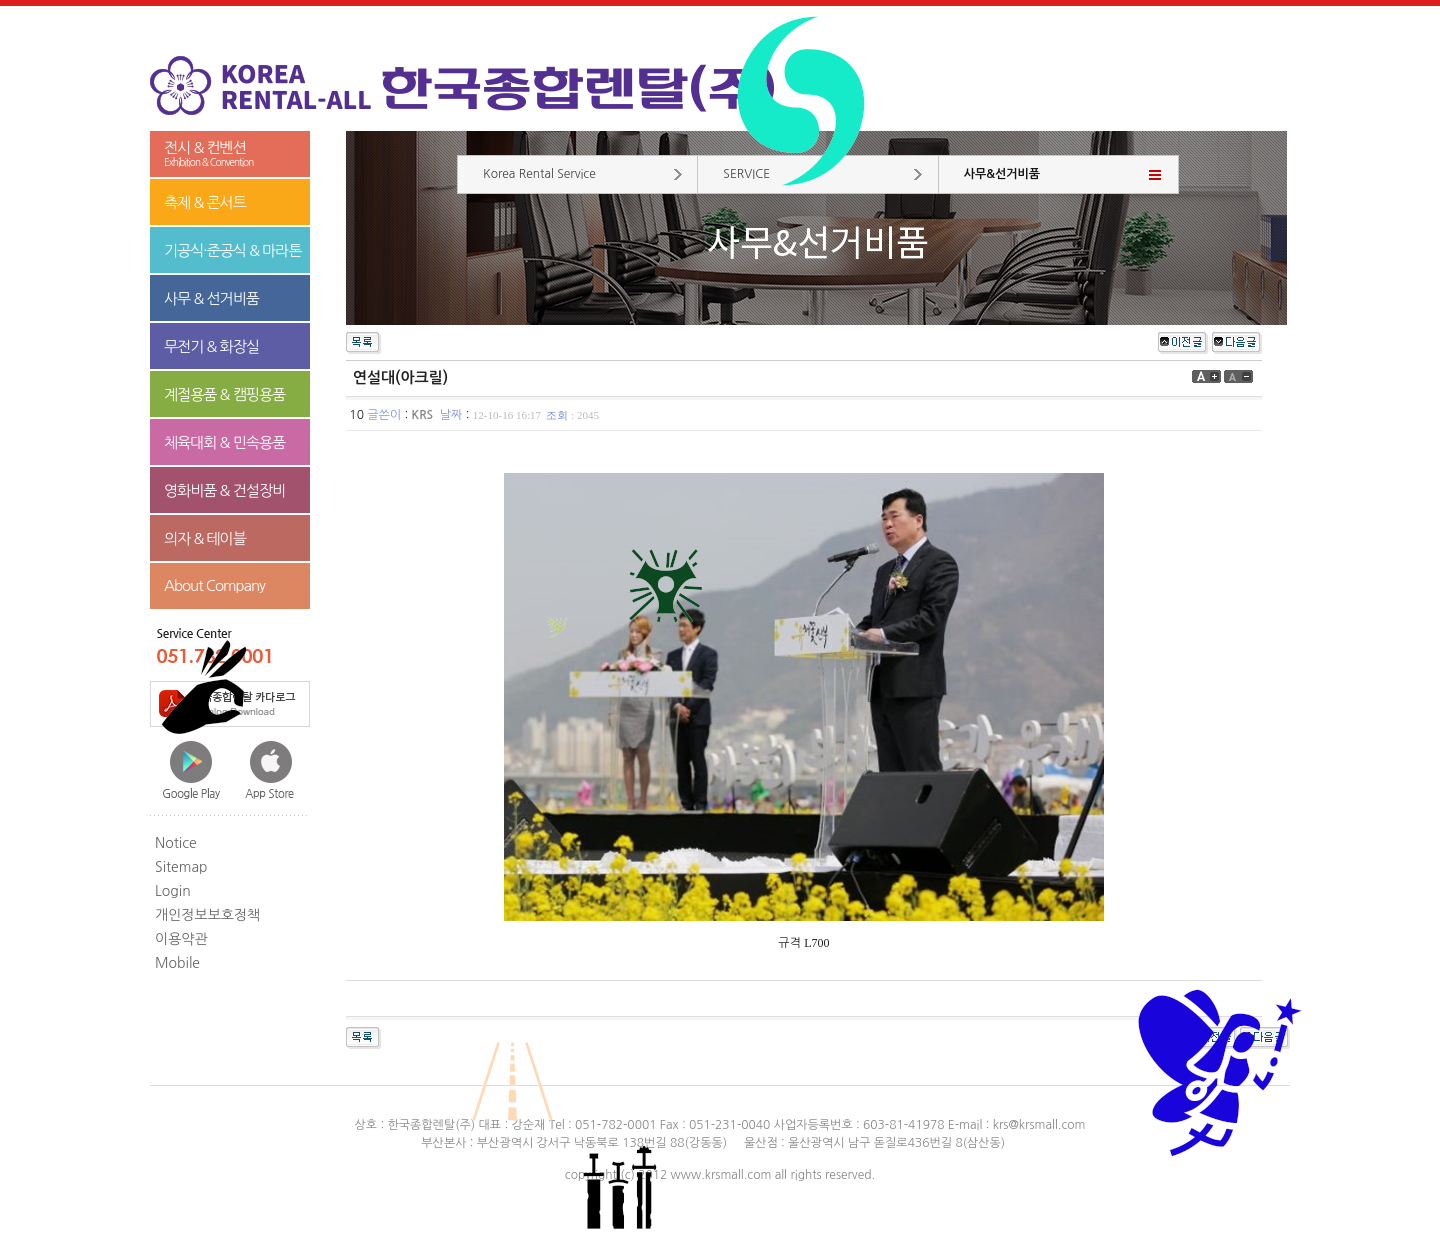  What do you see at coordinates (666, 586) in the screenshot?
I see `view rare or legendary item details` at bounding box center [666, 586].